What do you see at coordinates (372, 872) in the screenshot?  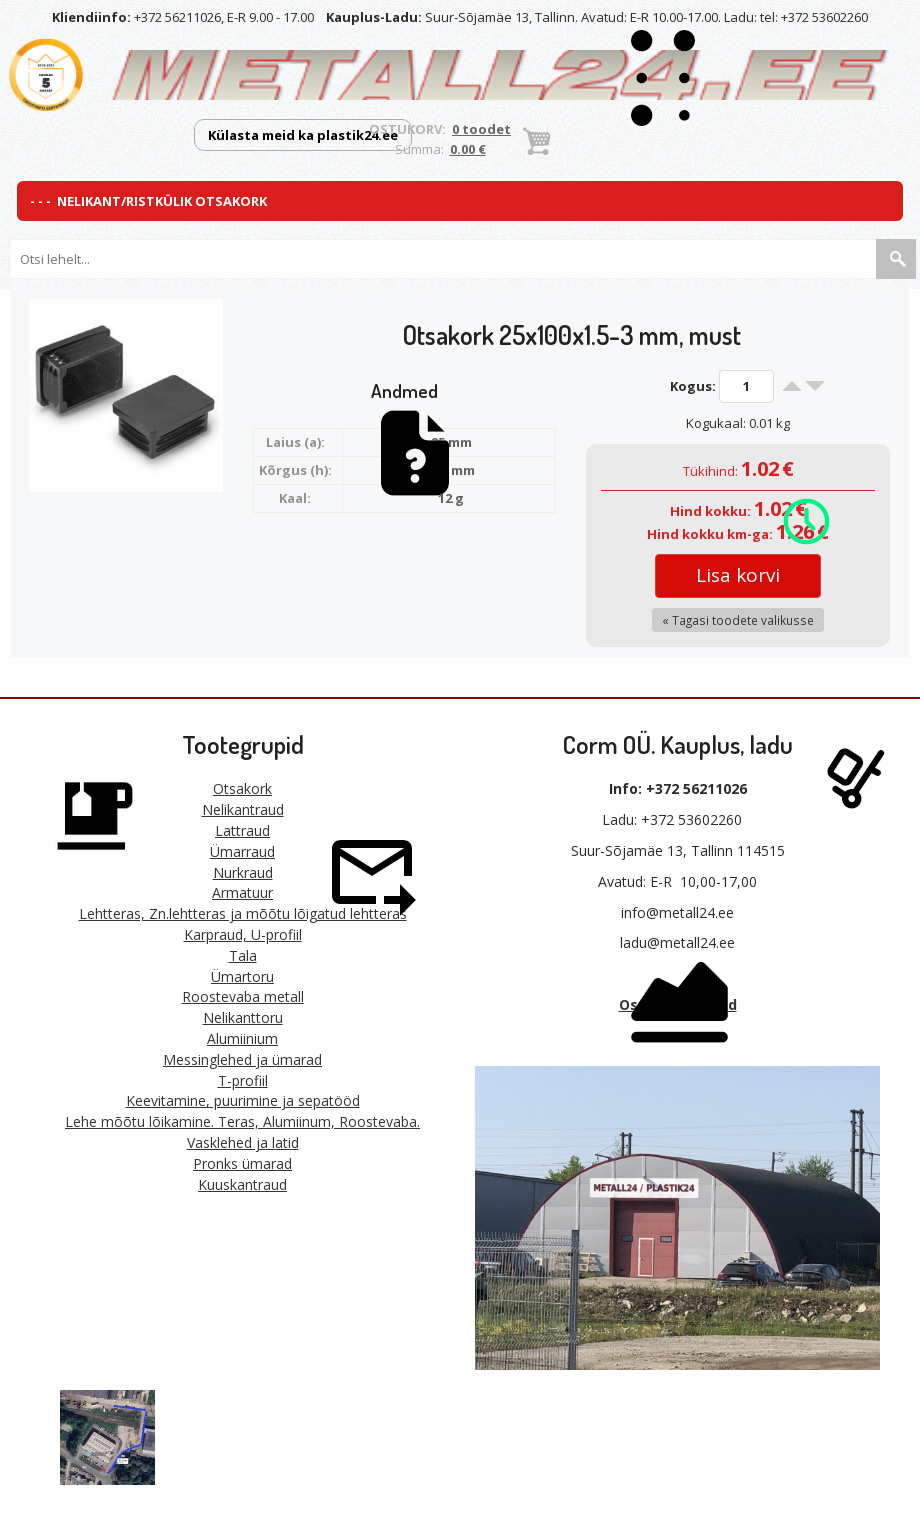 I see `forward an email to another recipient` at bounding box center [372, 872].